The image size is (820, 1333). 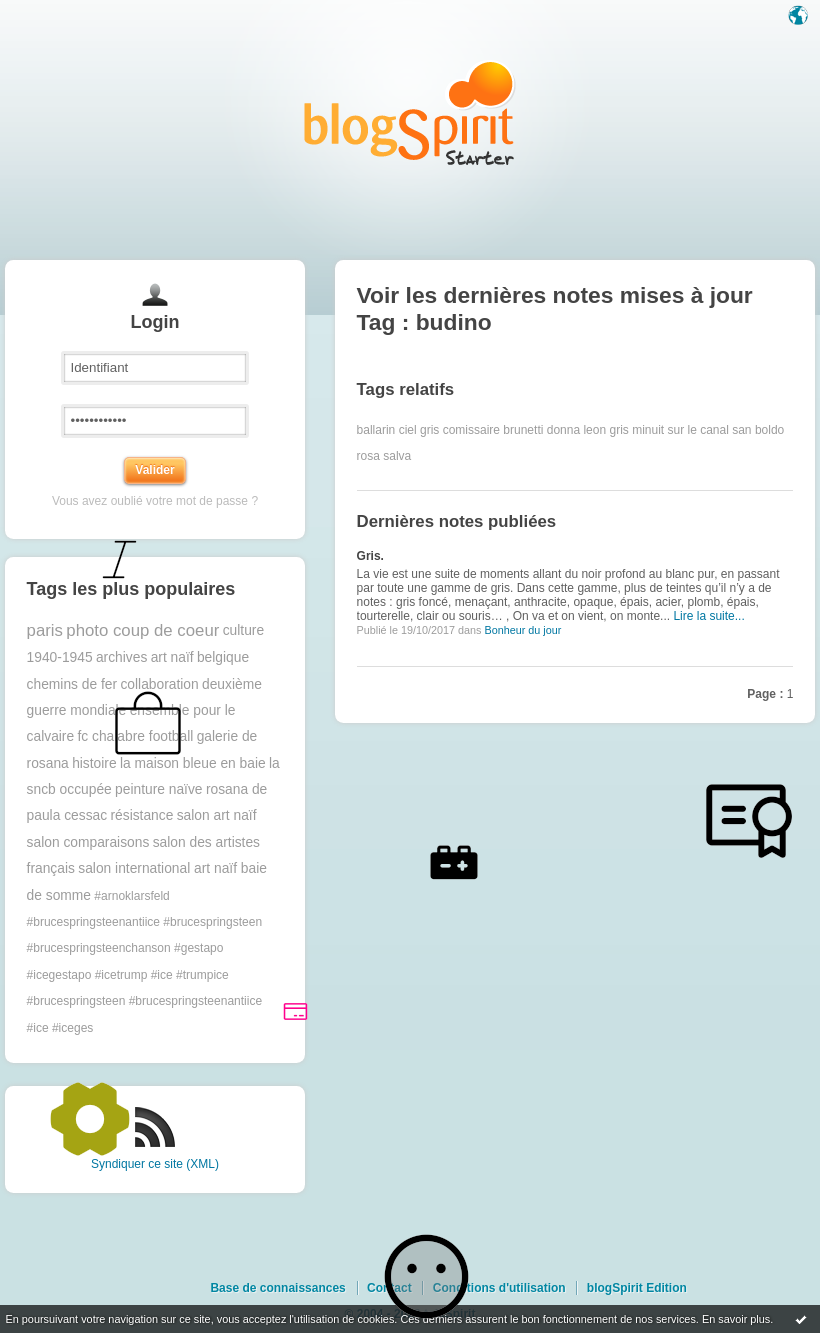 What do you see at coordinates (746, 818) in the screenshot?
I see `view certification or credentials` at bounding box center [746, 818].